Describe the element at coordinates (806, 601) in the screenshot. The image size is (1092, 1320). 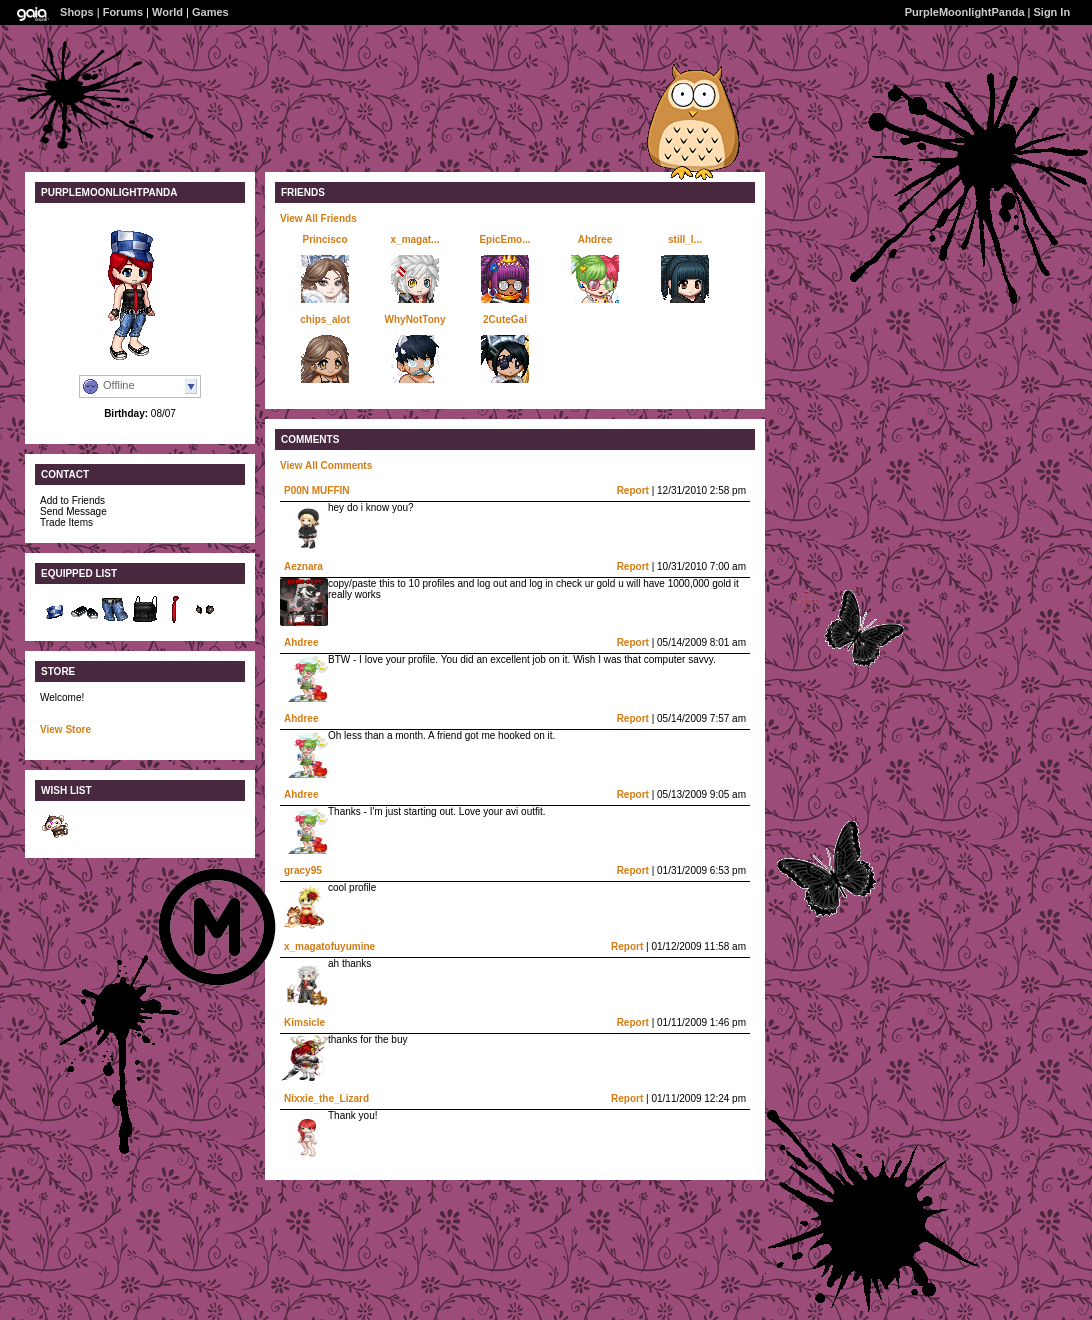
I see `view weather protection or rain forecast` at that location.